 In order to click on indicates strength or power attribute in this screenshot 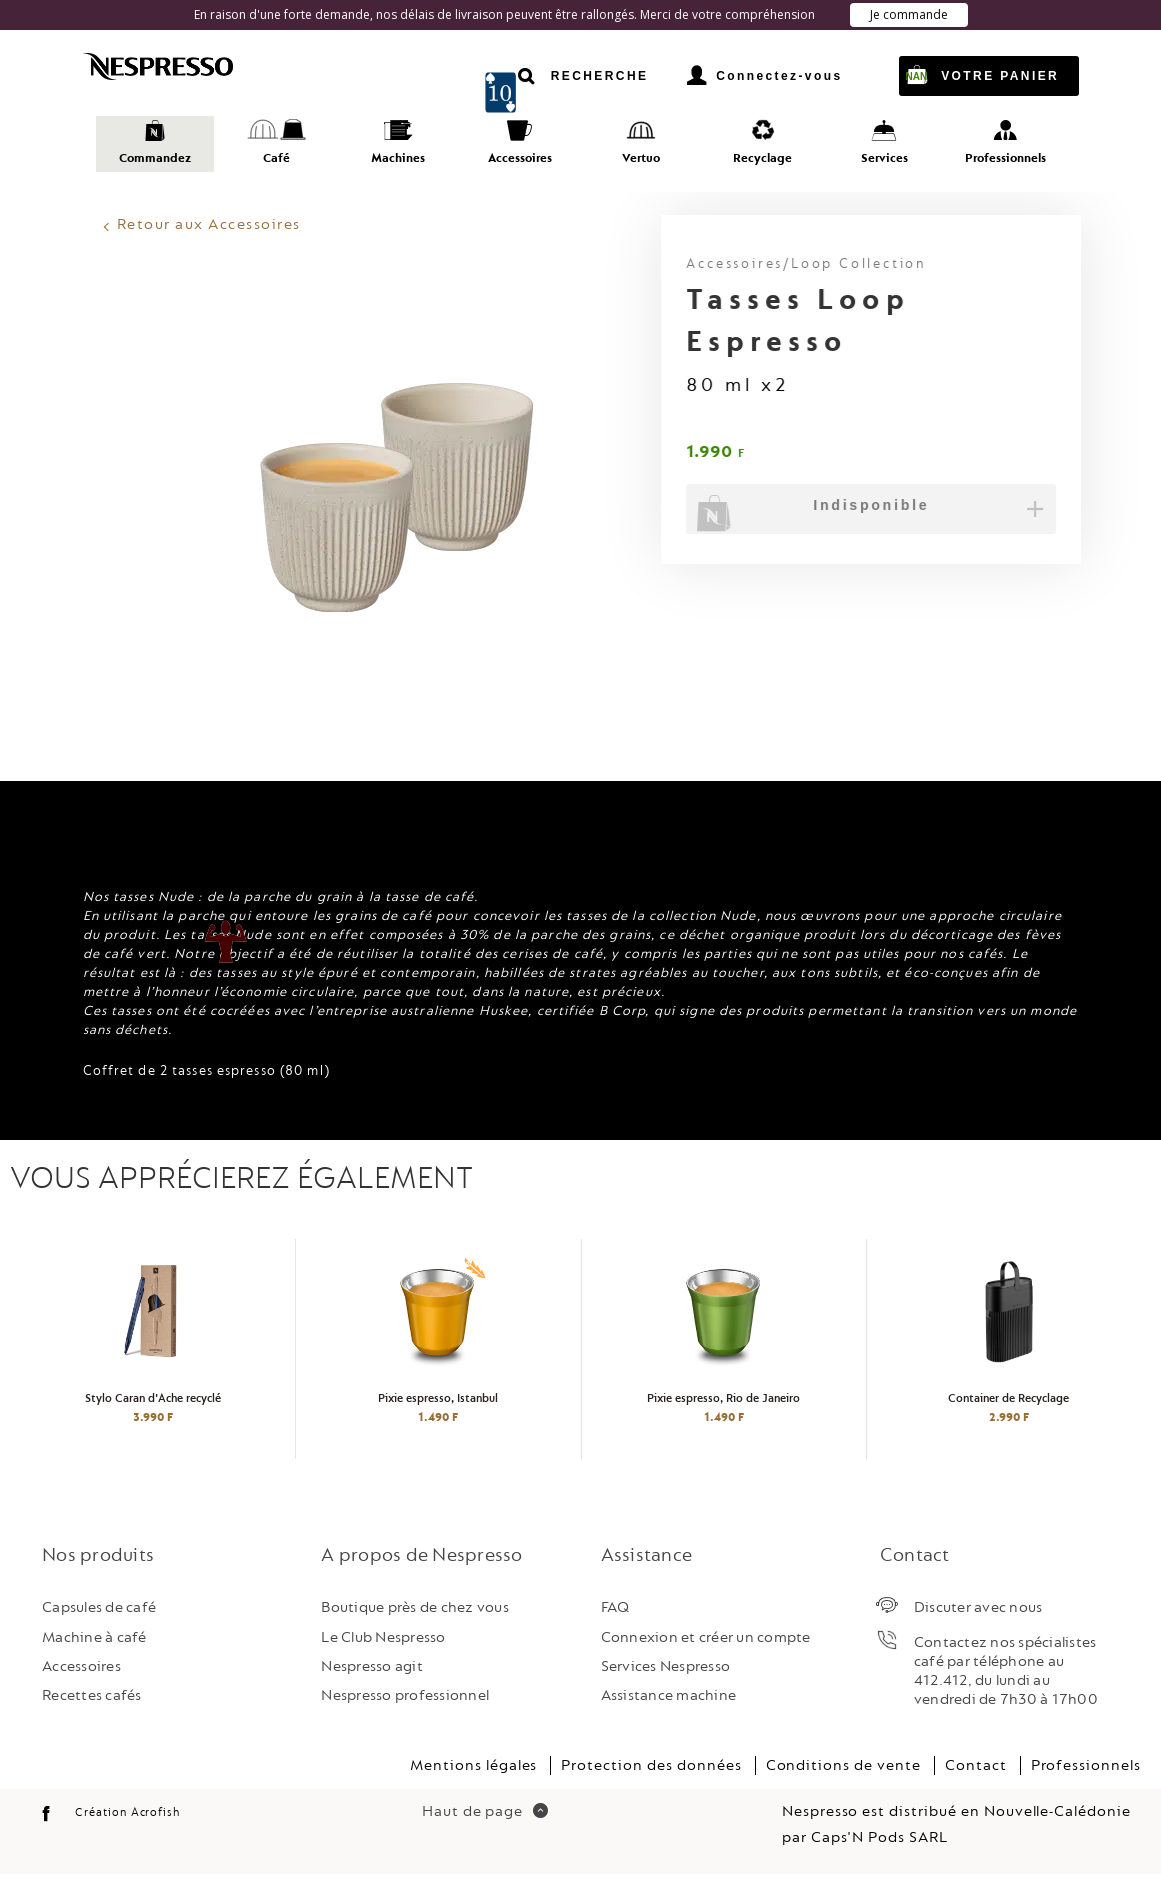, I will do `click(225, 941)`.